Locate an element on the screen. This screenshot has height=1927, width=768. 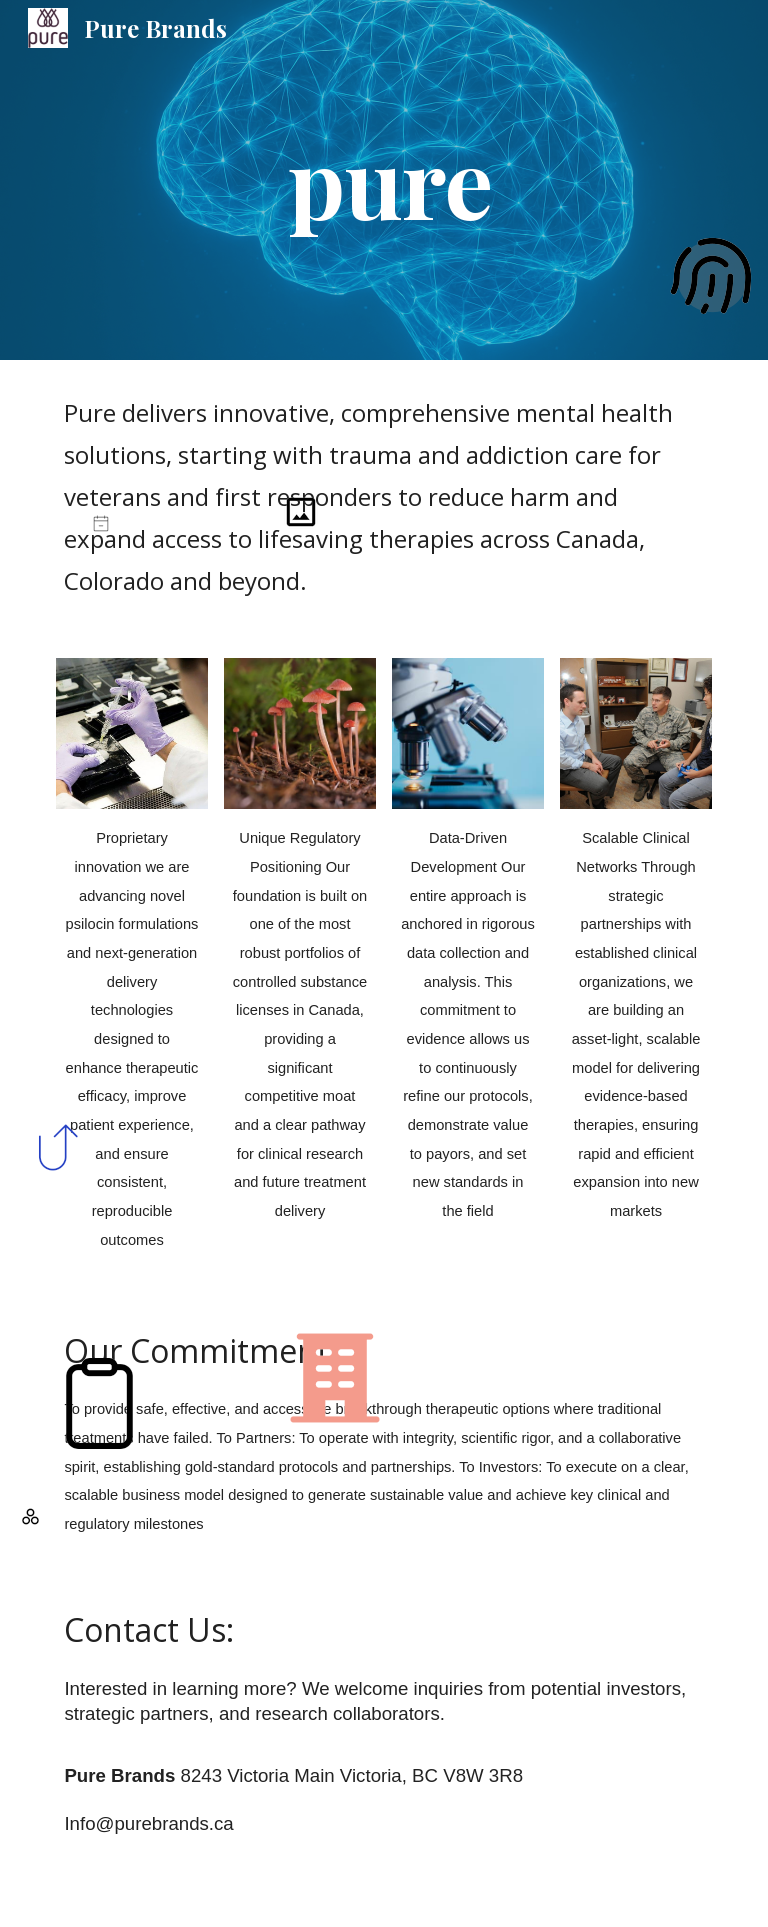
access clipboard contents is located at coordinates (99, 1403).